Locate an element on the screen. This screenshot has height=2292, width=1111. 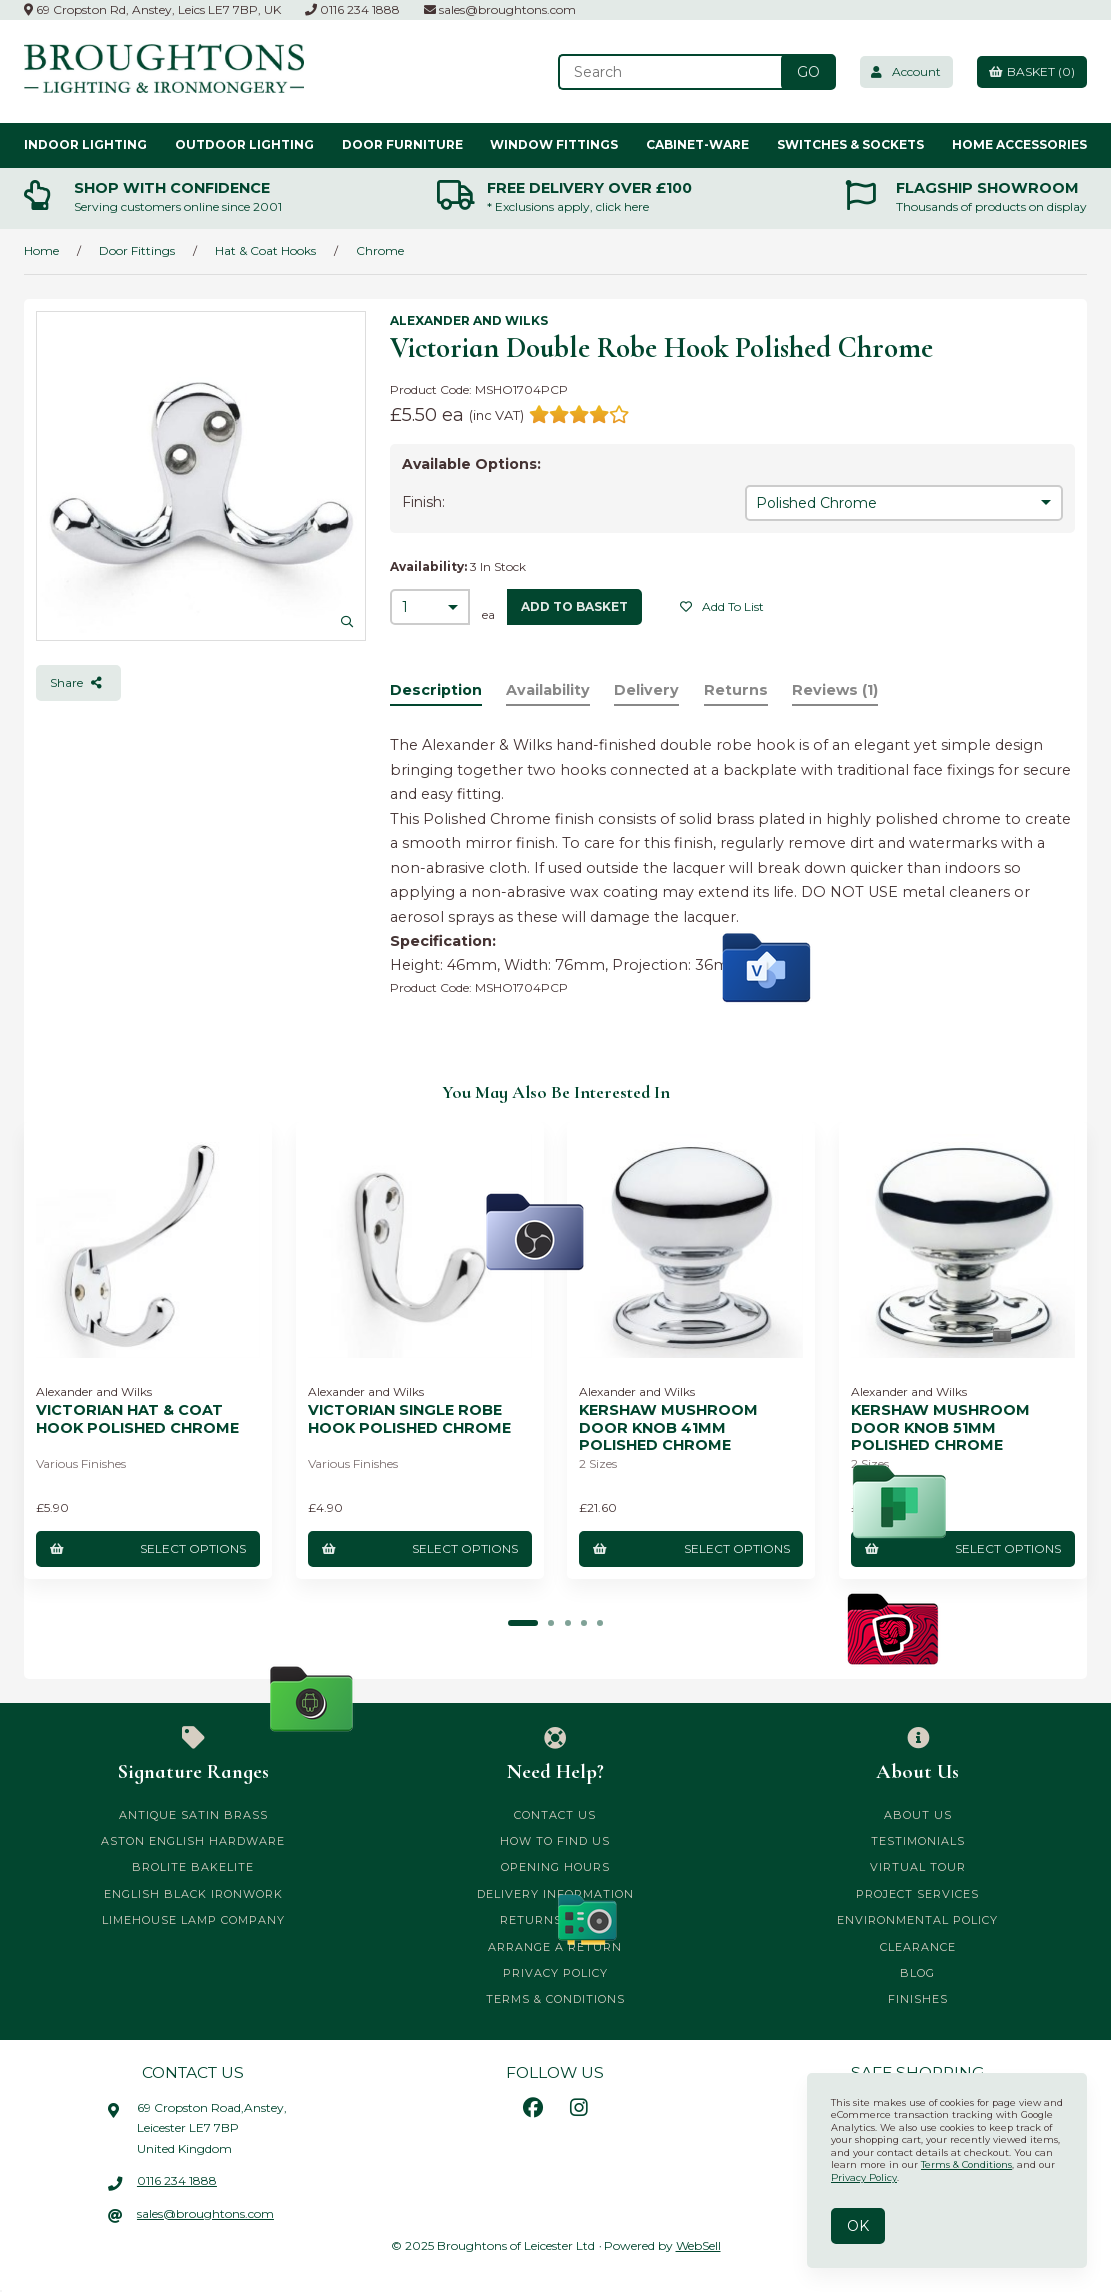
open PewDiePie-themed content folder is located at coordinates (892, 1631).